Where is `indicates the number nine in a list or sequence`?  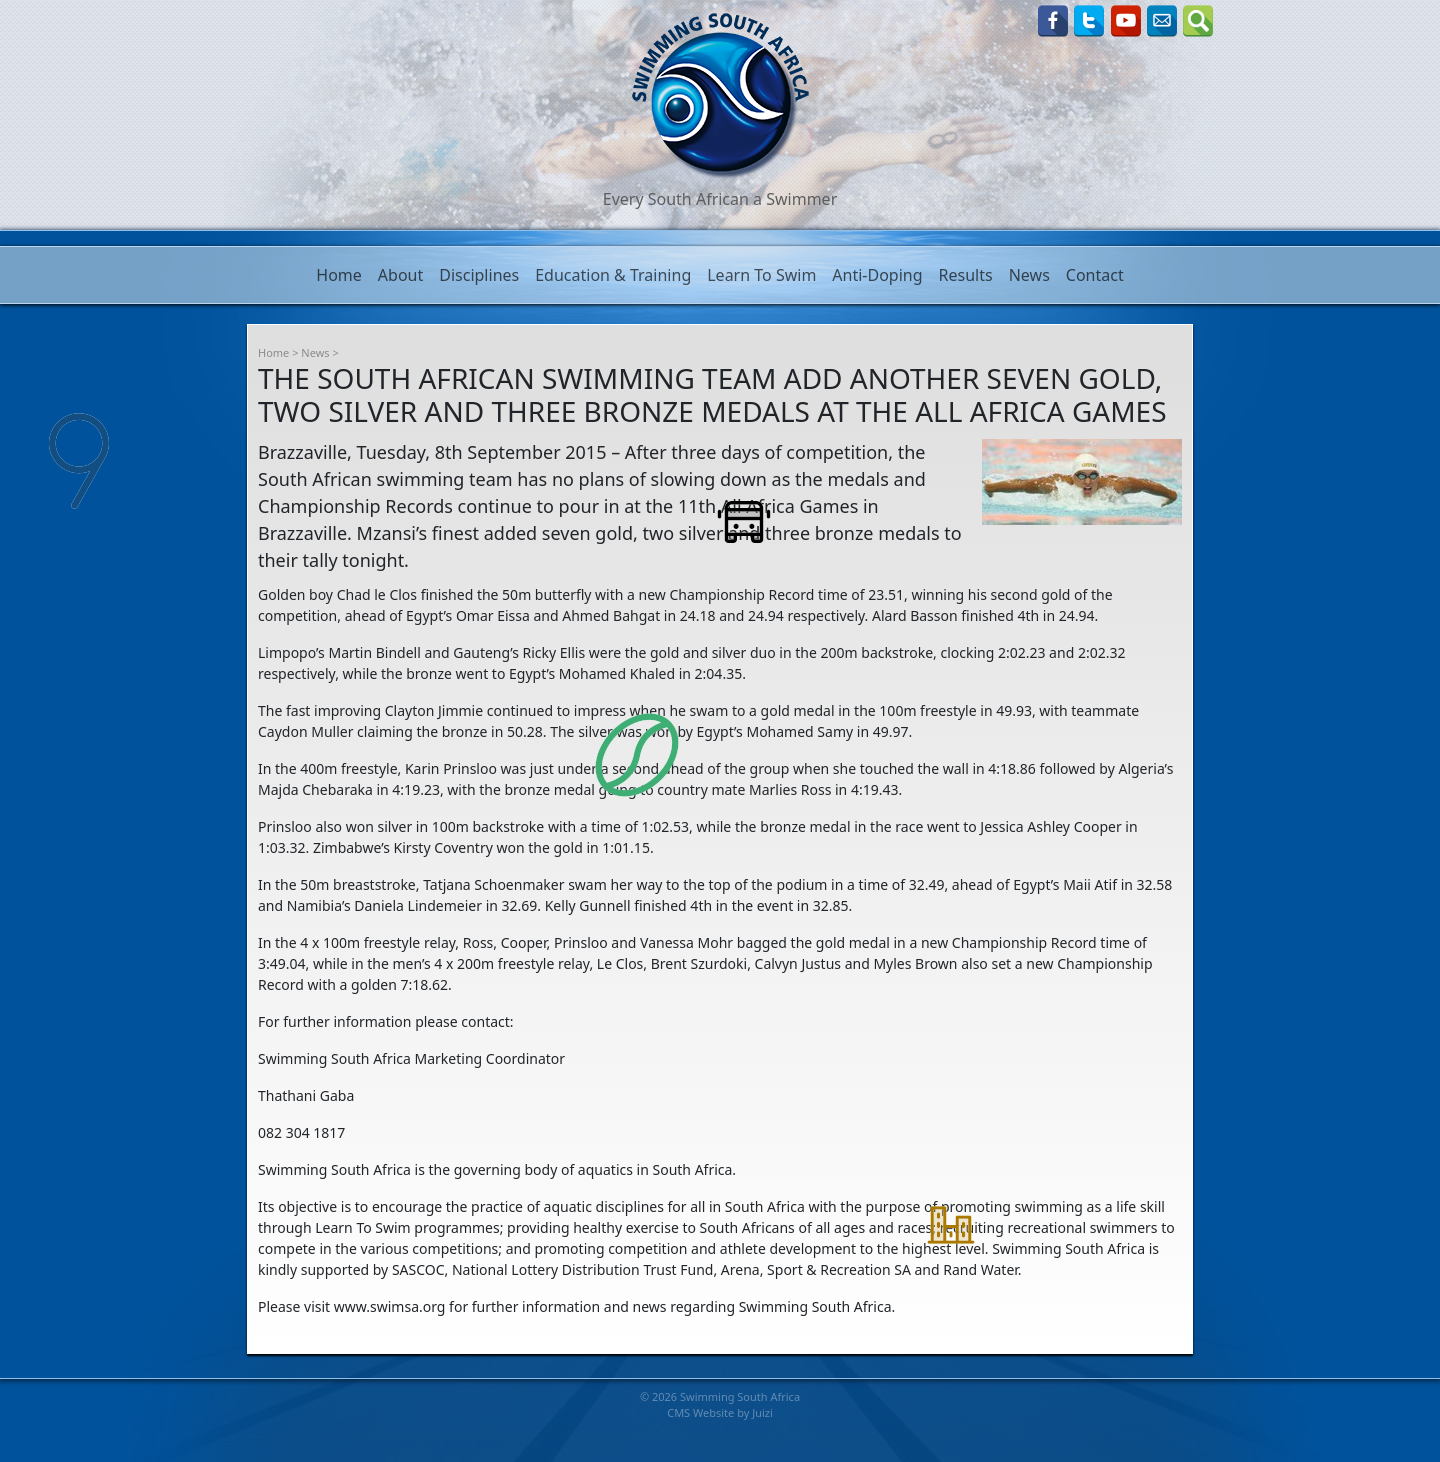 indicates the number nine in a list or sequence is located at coordinates (79, 461).